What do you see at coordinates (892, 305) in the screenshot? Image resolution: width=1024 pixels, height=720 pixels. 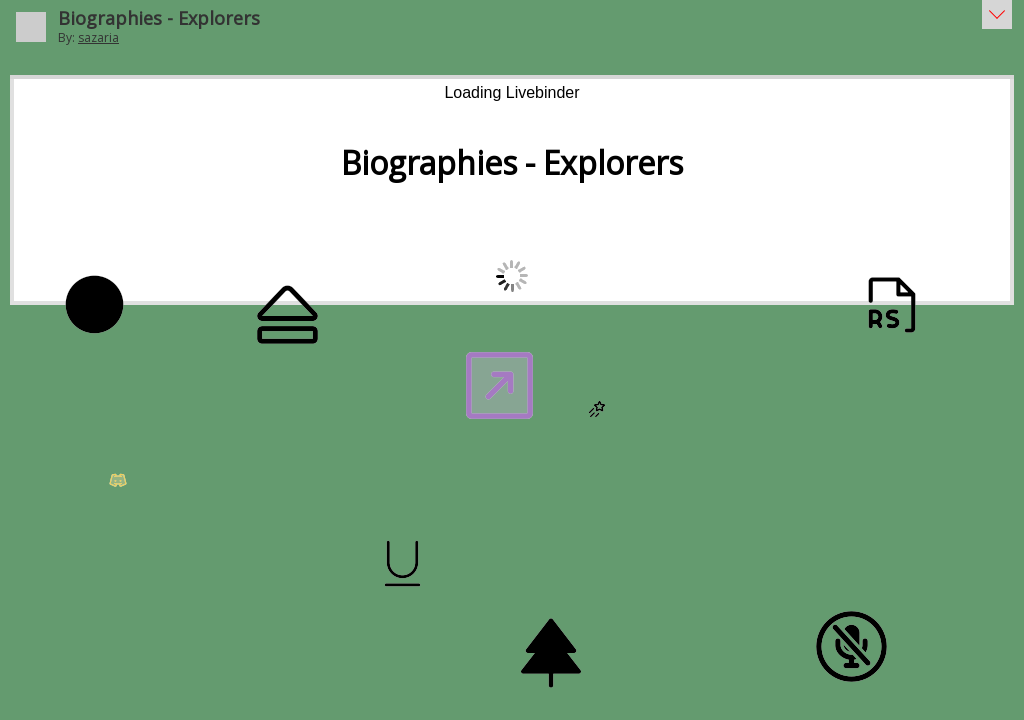 I see `a Rust source code file` at bounding box center [892, 305].